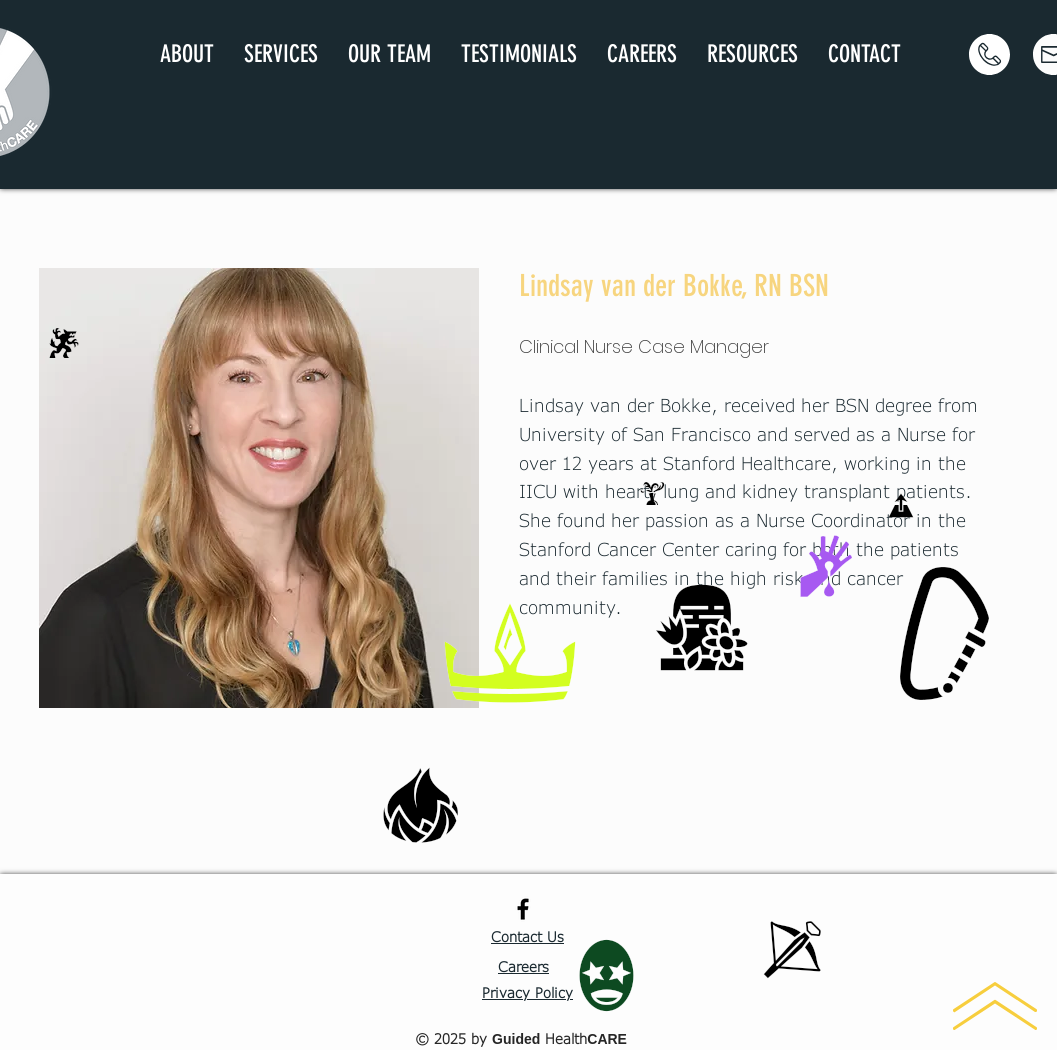  Describe the element at coordinates (510, 653) in the screenshot. I see `indicates premium or VIP membership status` at that location.